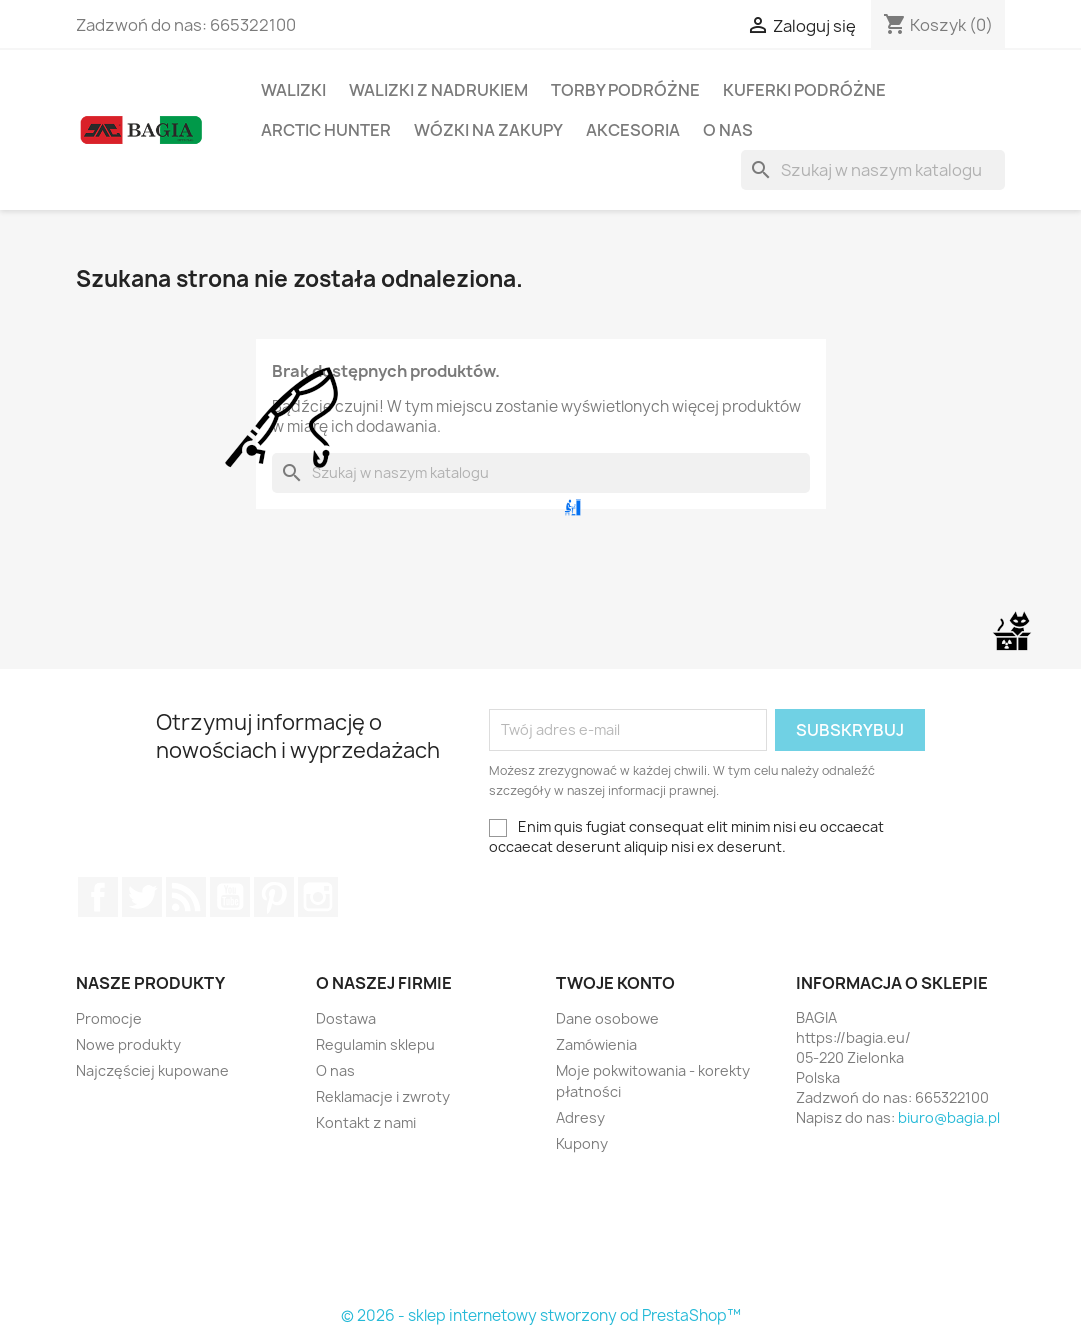 This screenshot has height=1342, width=1081. Describe the element at coordinates (281, 417) in the screenshot. I see `access fishing mini-game or activity` at that location.